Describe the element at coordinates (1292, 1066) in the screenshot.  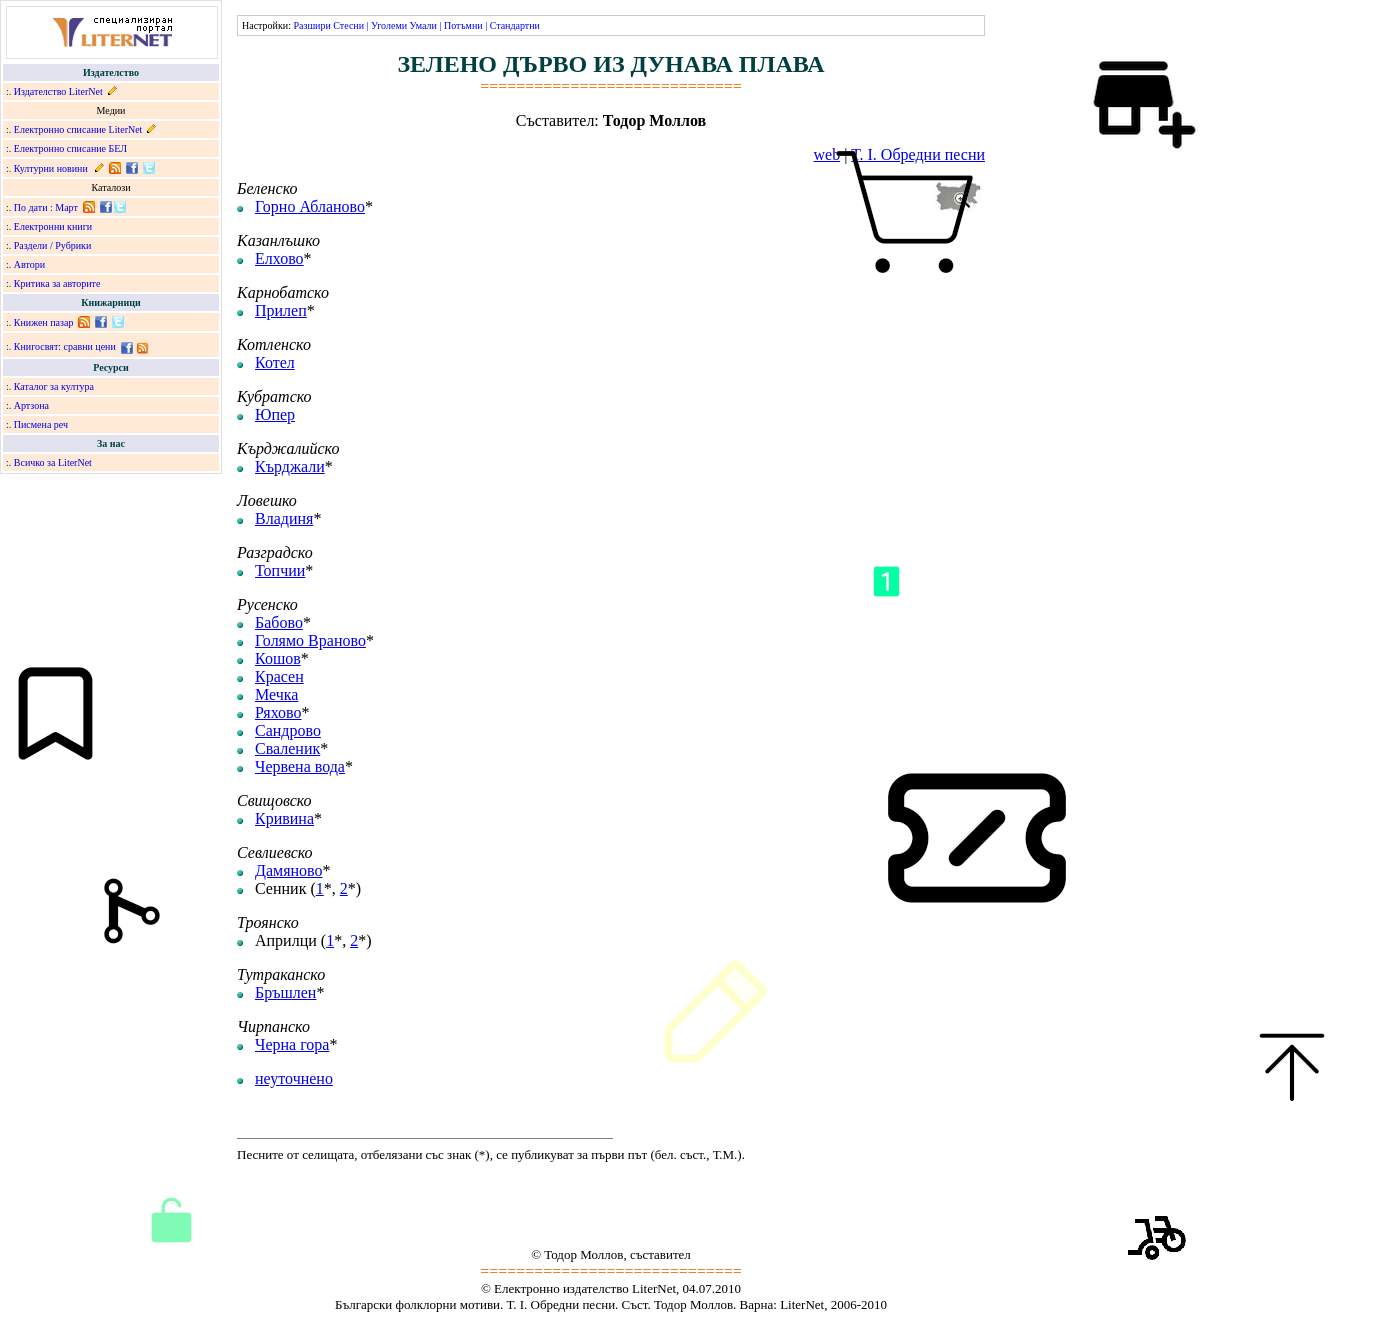
I see `upload a file or content` at that location.